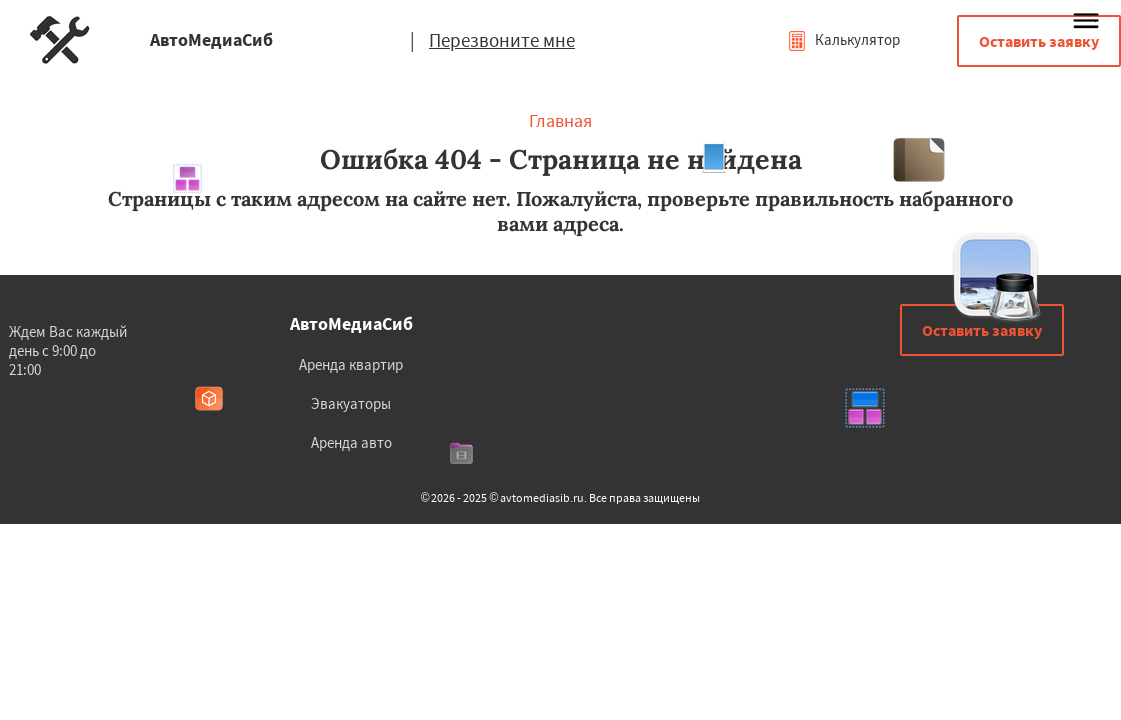  What do you see at coordinates (865, 408) in the screenshot?
I see `select all items in the current view` at bounding box center [865, 408].